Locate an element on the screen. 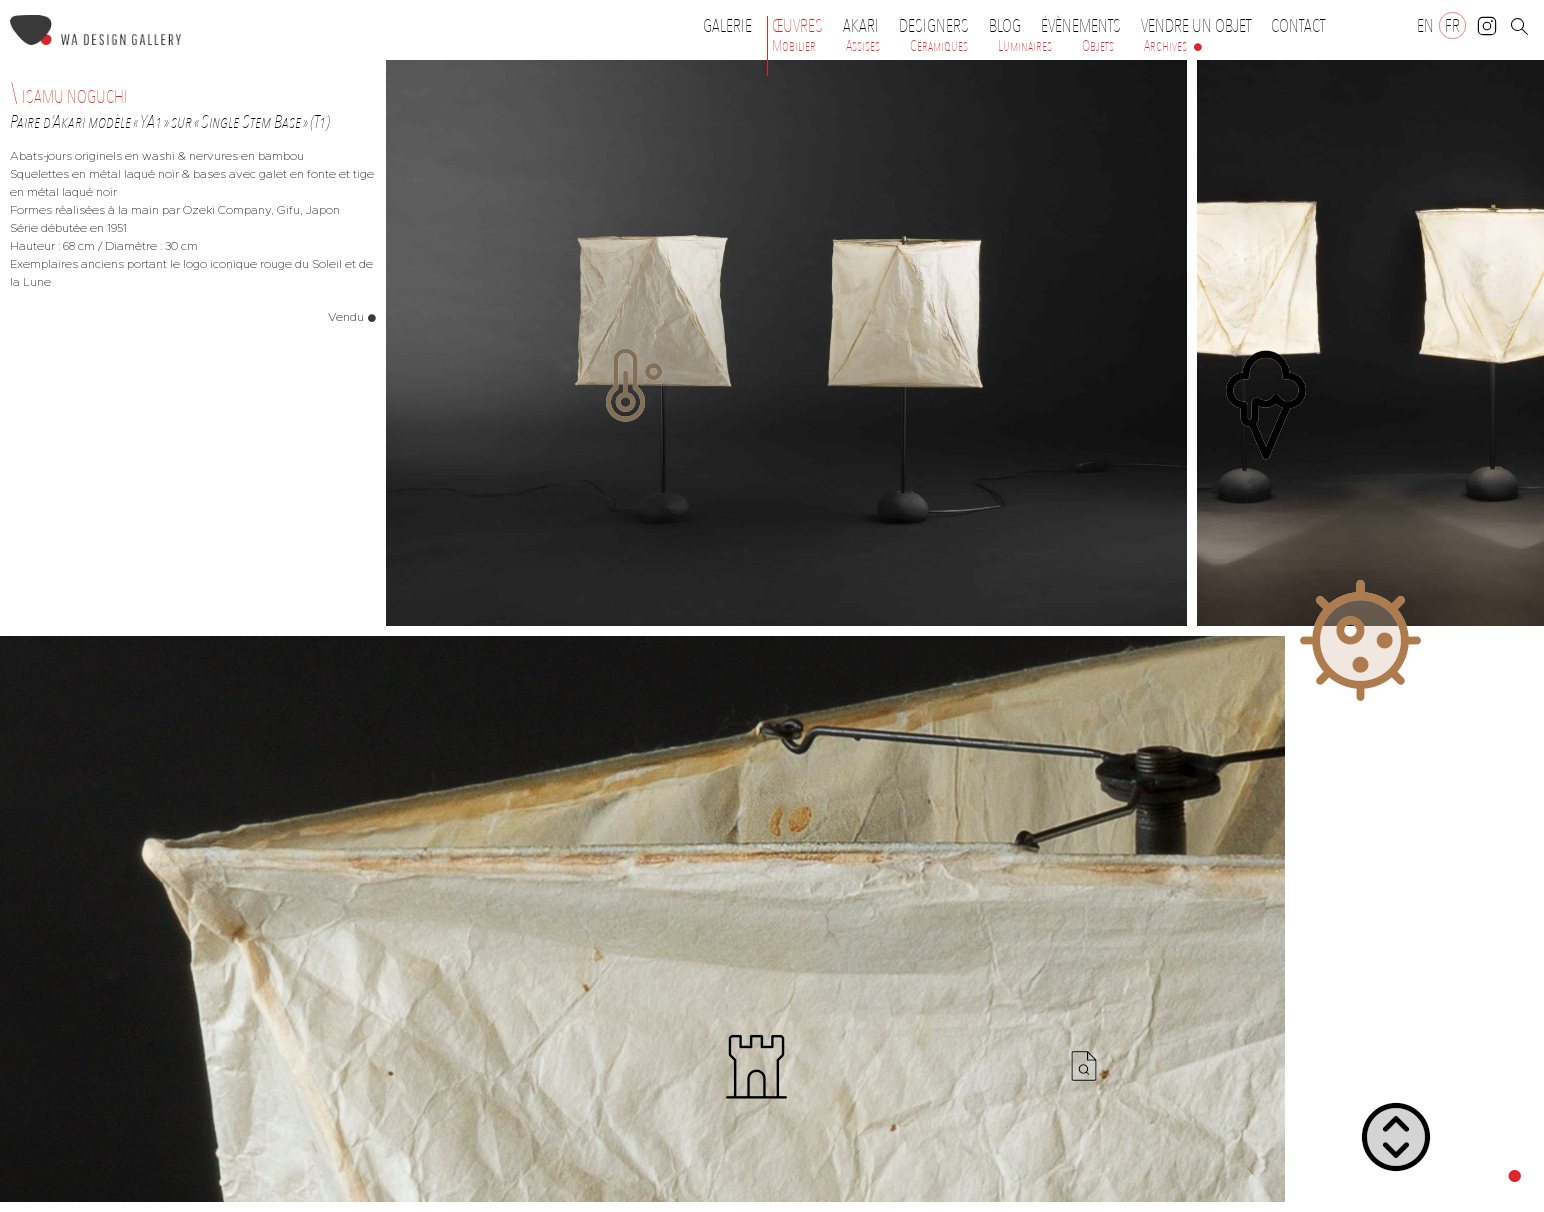  browse dessert or ice cream options is located at coordinates (1266, 405).